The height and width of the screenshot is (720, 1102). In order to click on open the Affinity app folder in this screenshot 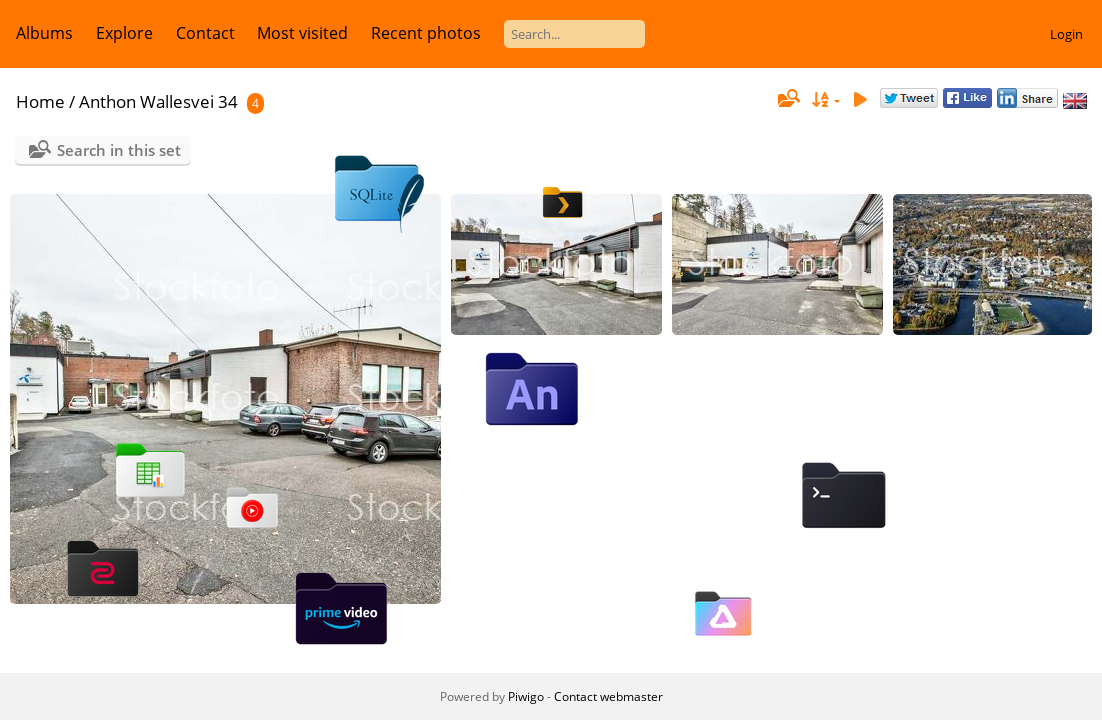, I will do `click(723, 615)`.